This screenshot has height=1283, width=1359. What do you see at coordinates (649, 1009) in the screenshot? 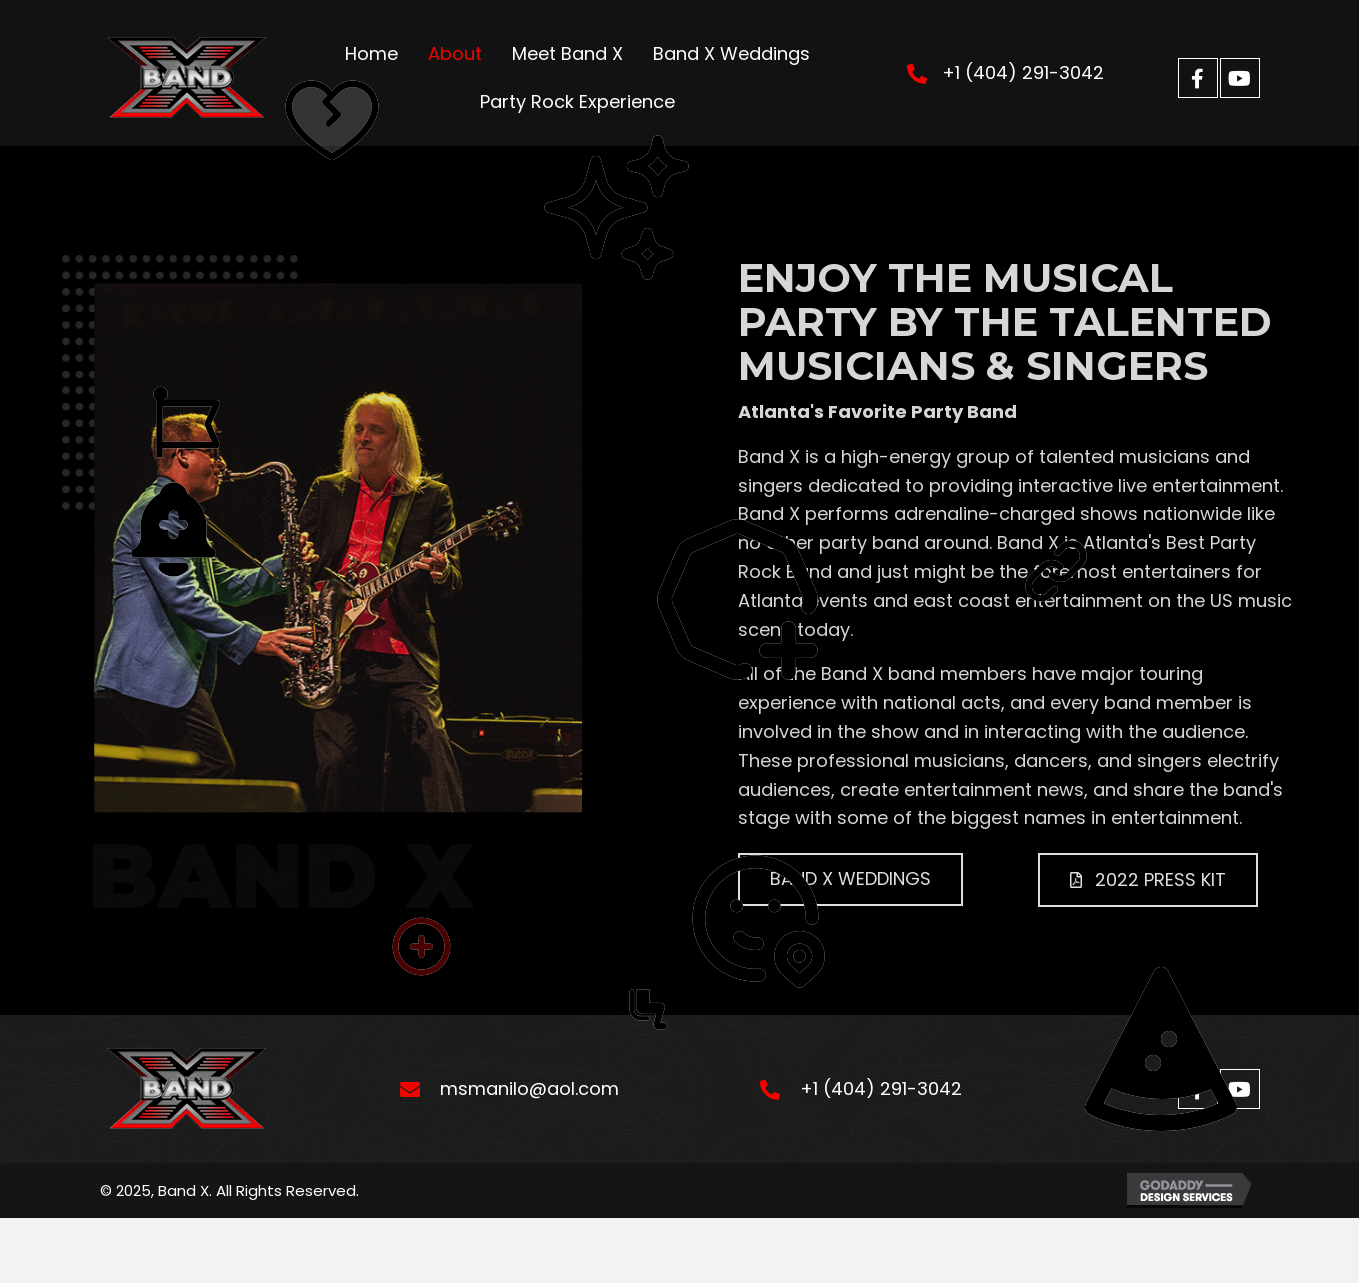
I see `indicates reduced legroom seating option` at bounding box center [649, 1009].